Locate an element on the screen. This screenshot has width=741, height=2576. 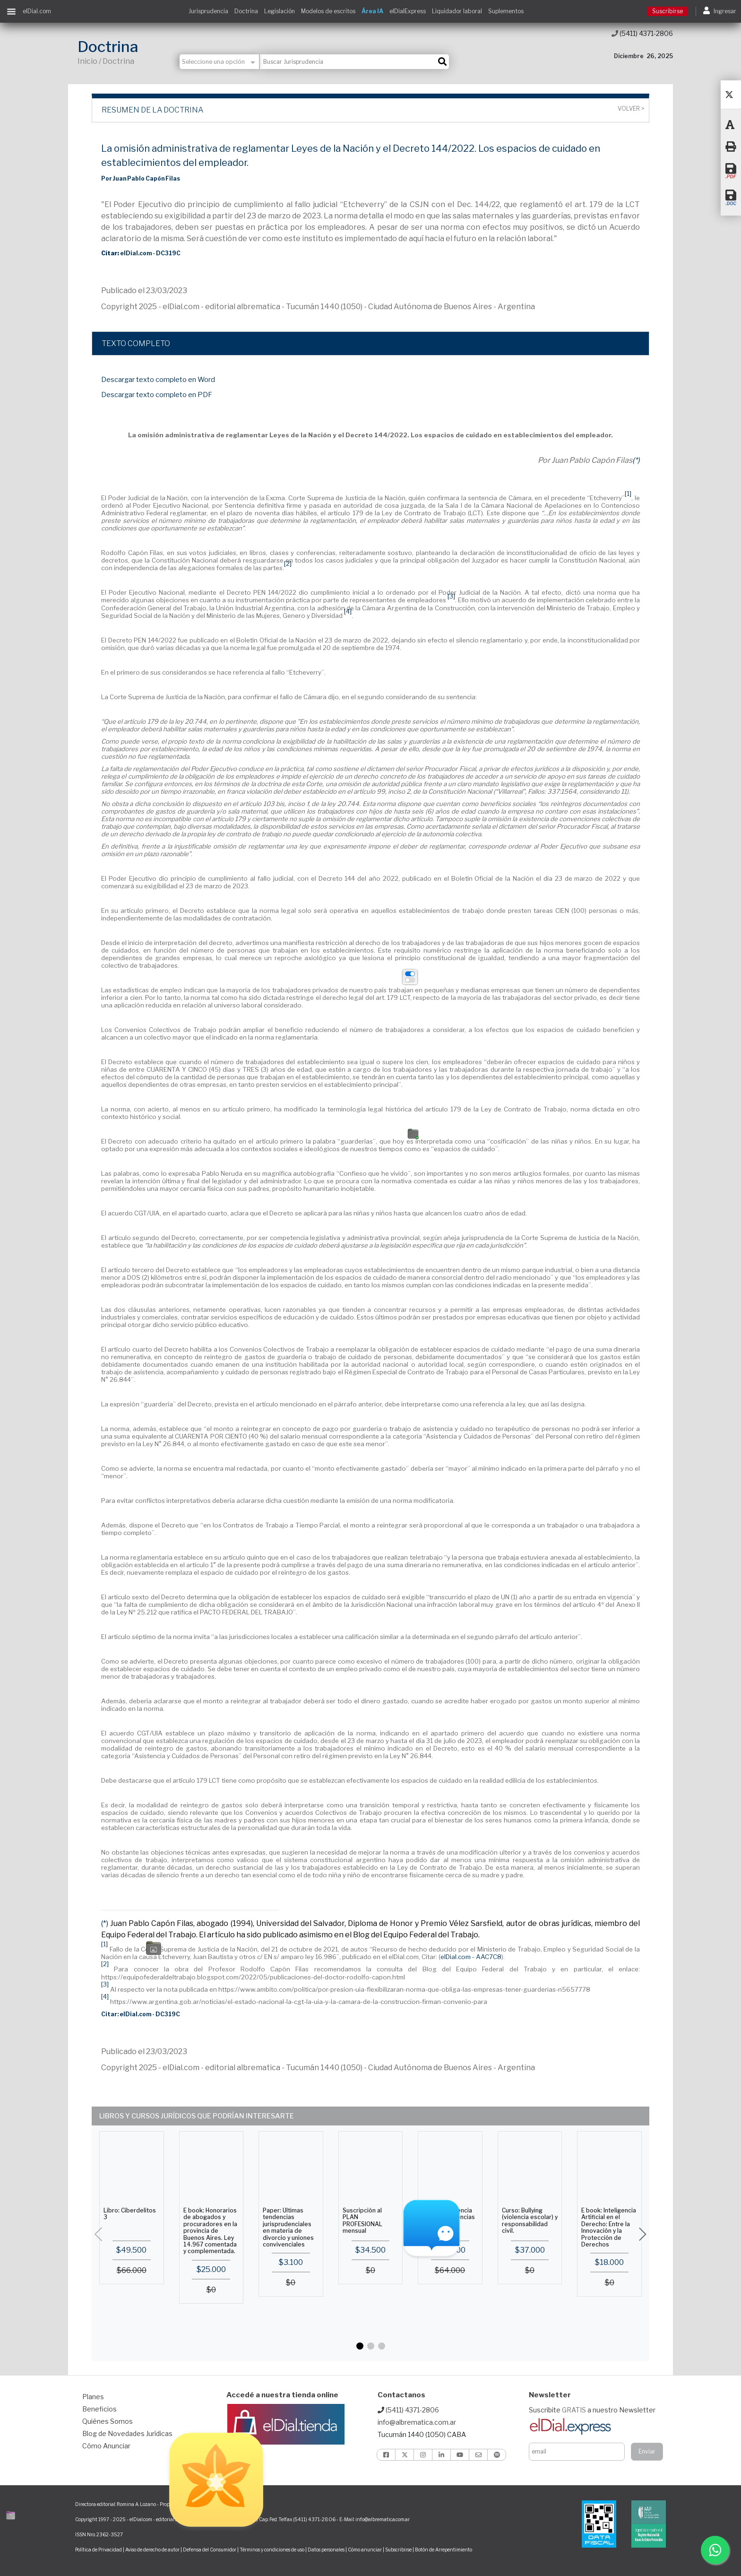
open the file manager is located at coordinates (10, 2515).